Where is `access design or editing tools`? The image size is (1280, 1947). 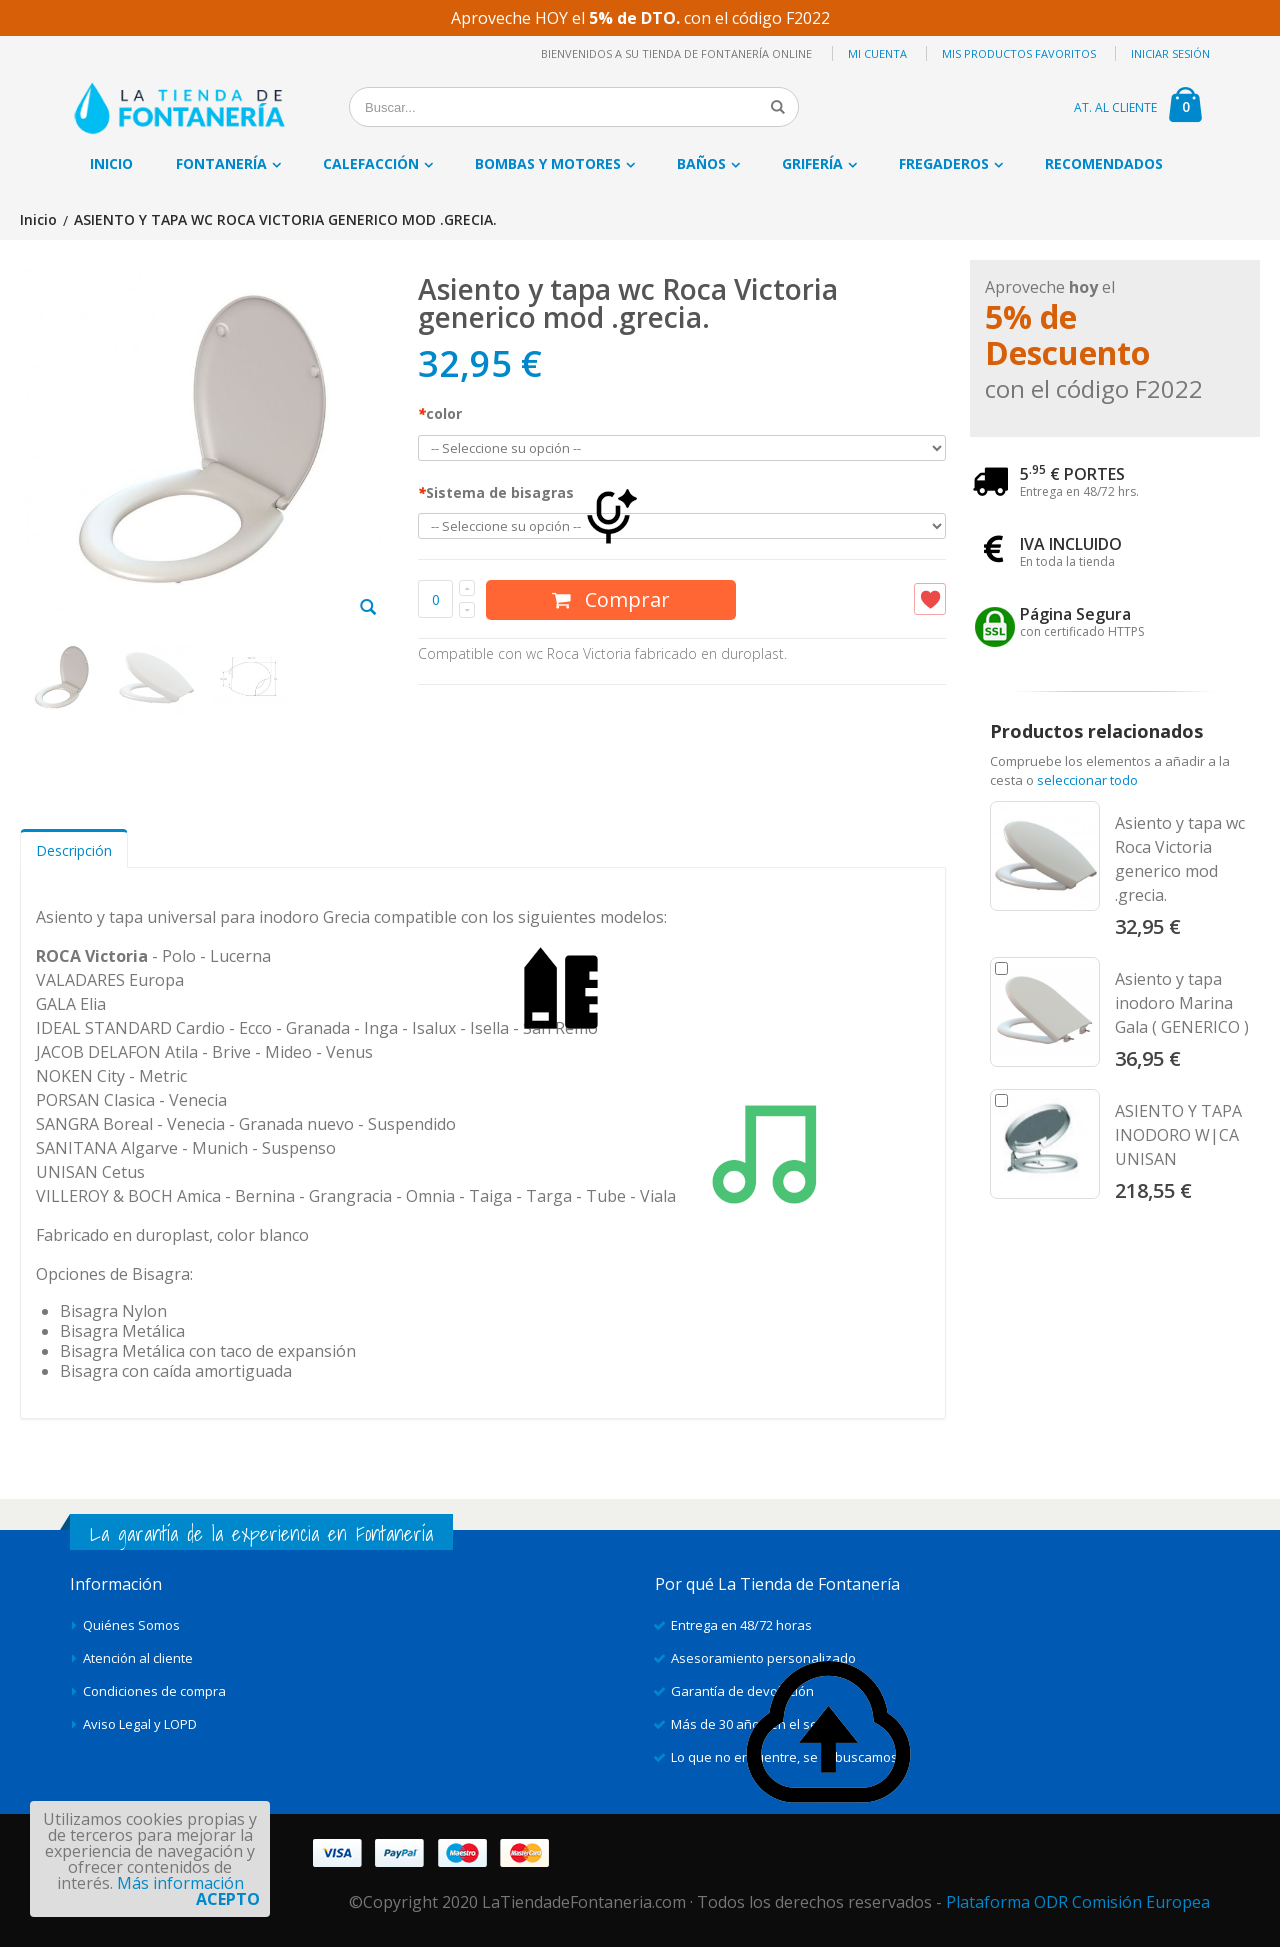
access design or editing tools is located at coordinates (561, 988).